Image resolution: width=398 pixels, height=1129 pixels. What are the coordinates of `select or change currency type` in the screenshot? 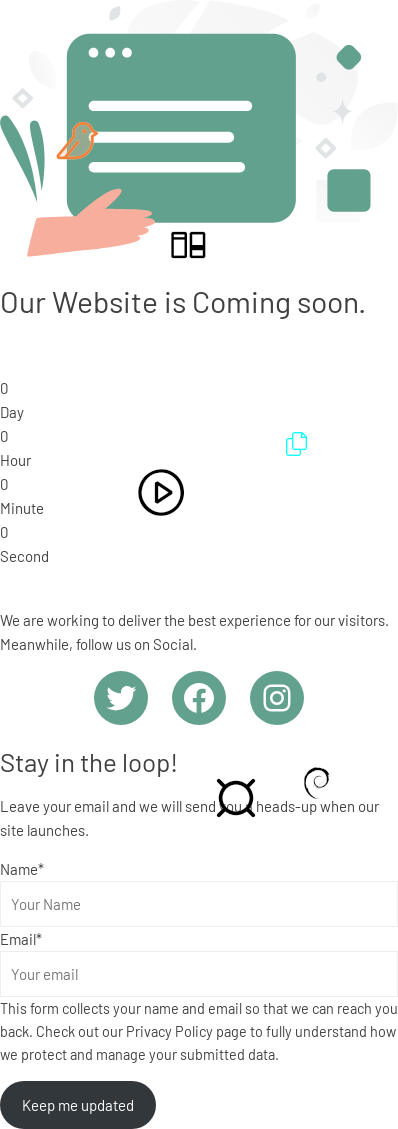 It's located at (236, 798).